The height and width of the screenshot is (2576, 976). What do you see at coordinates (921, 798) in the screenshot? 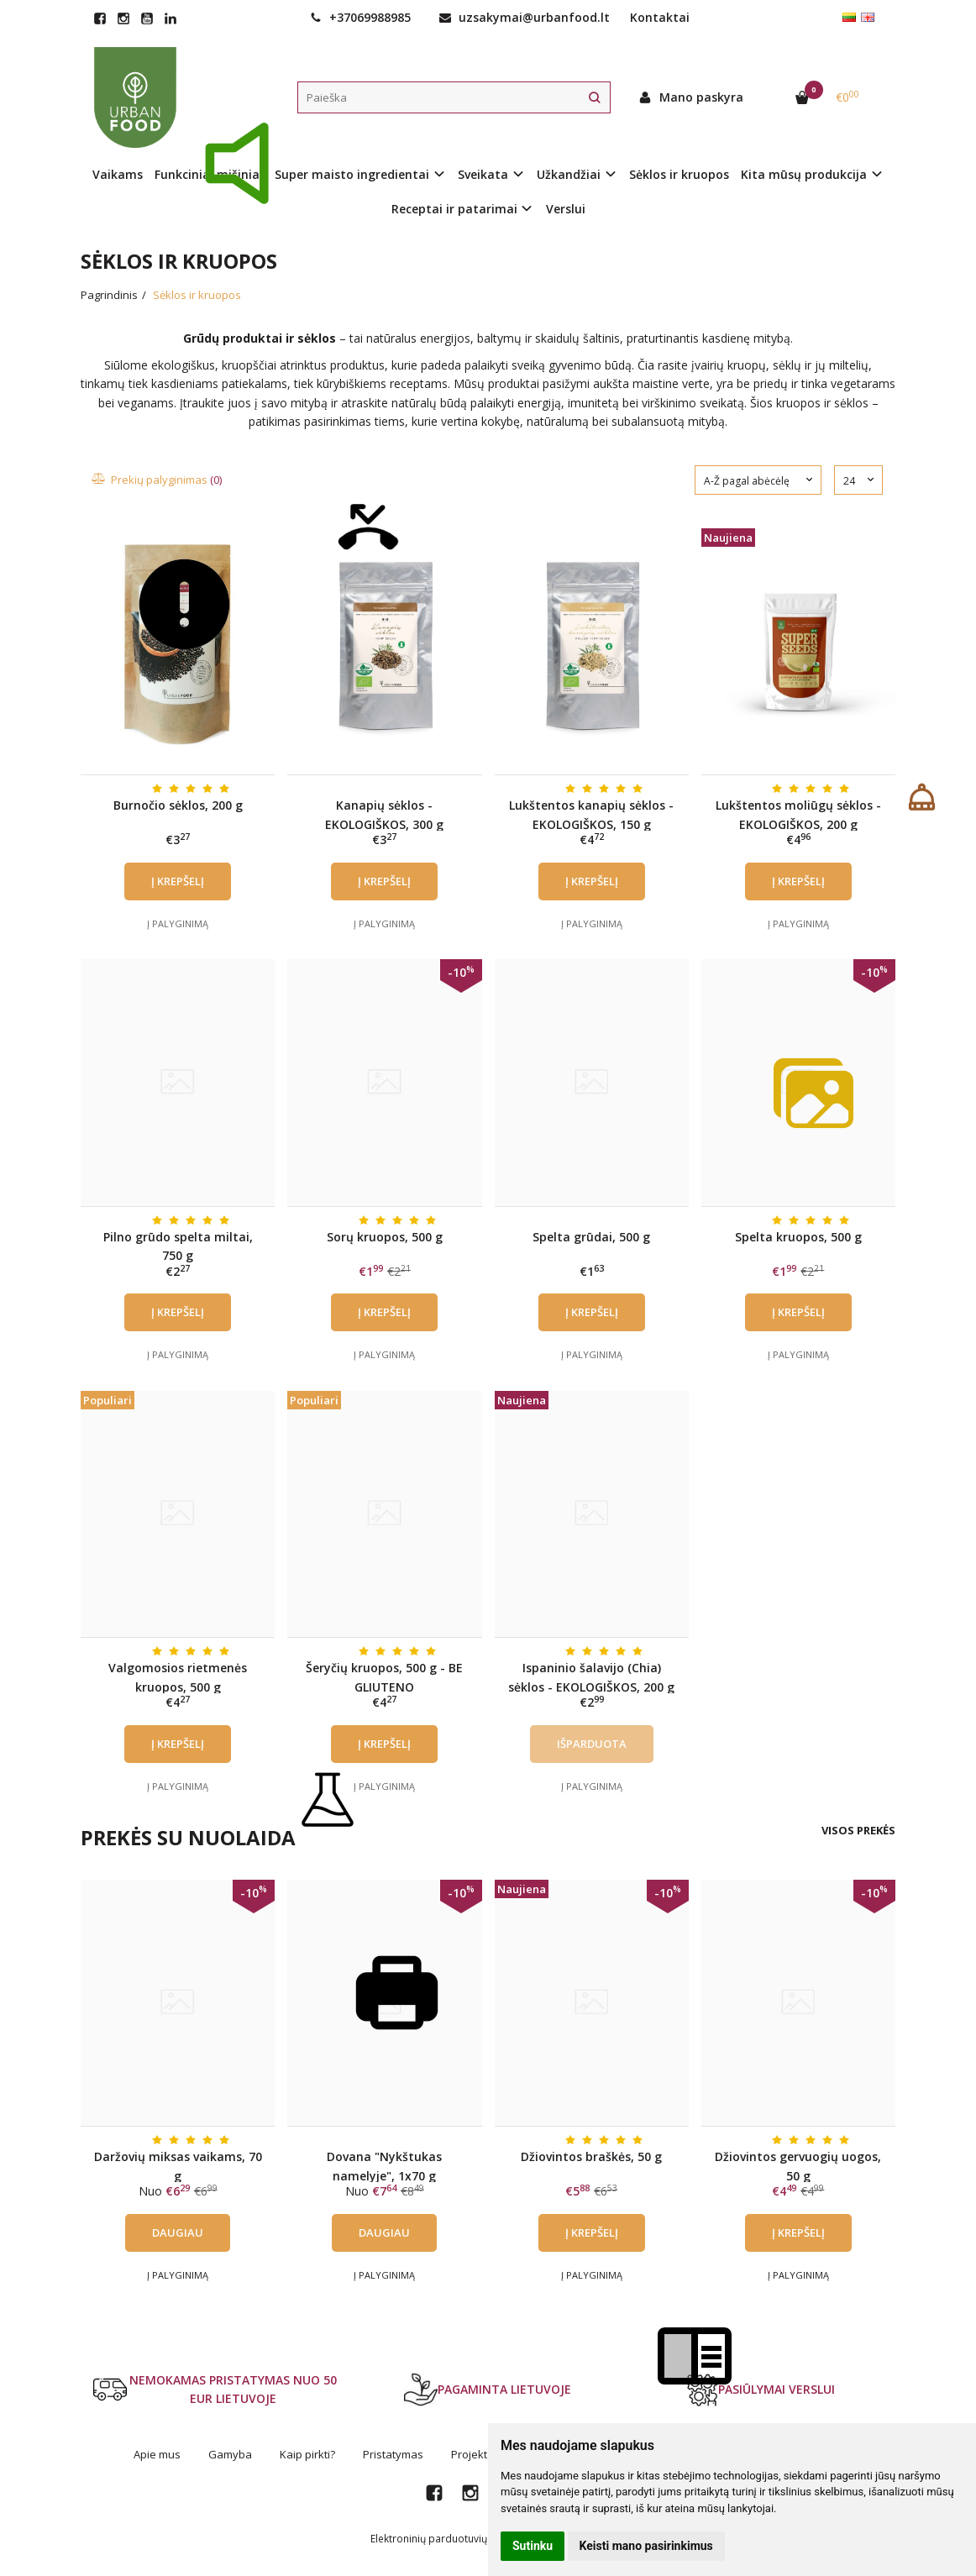
I see `select winter or cold weather category` at bounding box center [921, 798].